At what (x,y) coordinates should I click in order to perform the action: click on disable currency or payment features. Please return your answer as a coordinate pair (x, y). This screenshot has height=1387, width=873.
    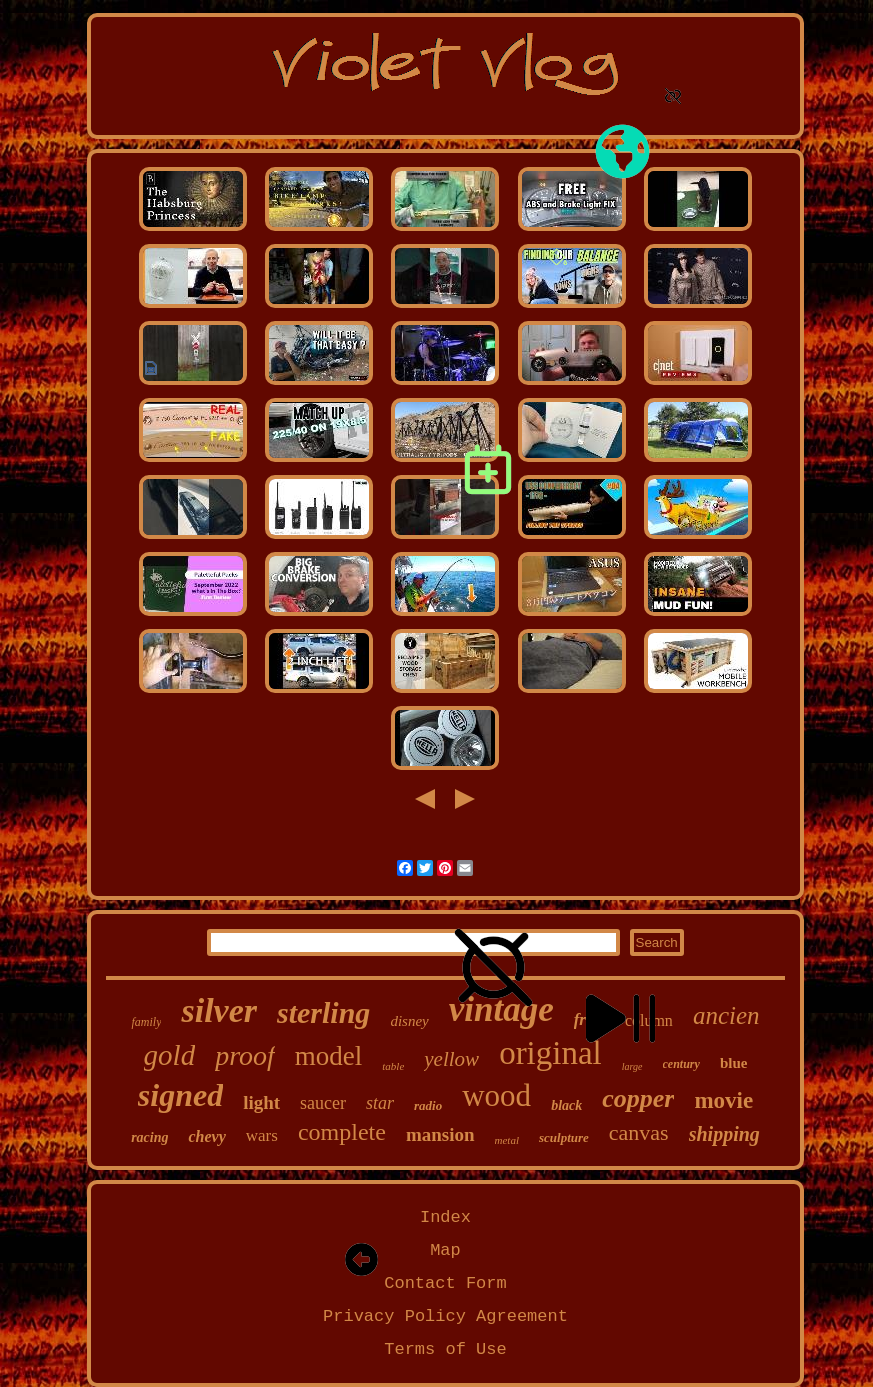
    Looking at the image, I should click on (493, 967).